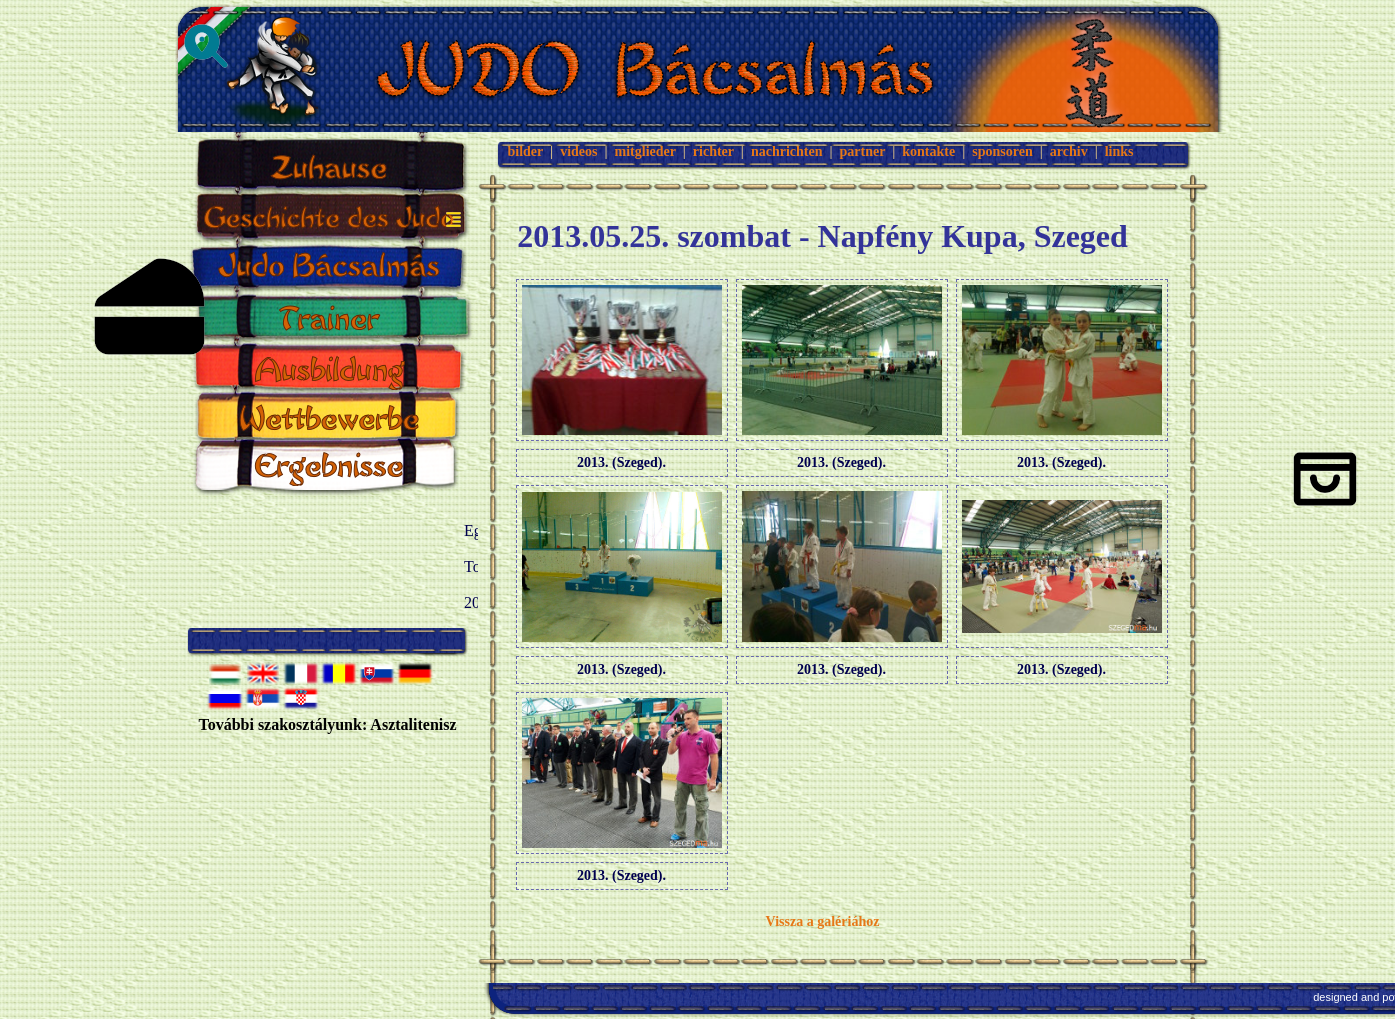  Describe the element at coordinates (206, 46) in the screenshot. I see `search for a location` at that location.